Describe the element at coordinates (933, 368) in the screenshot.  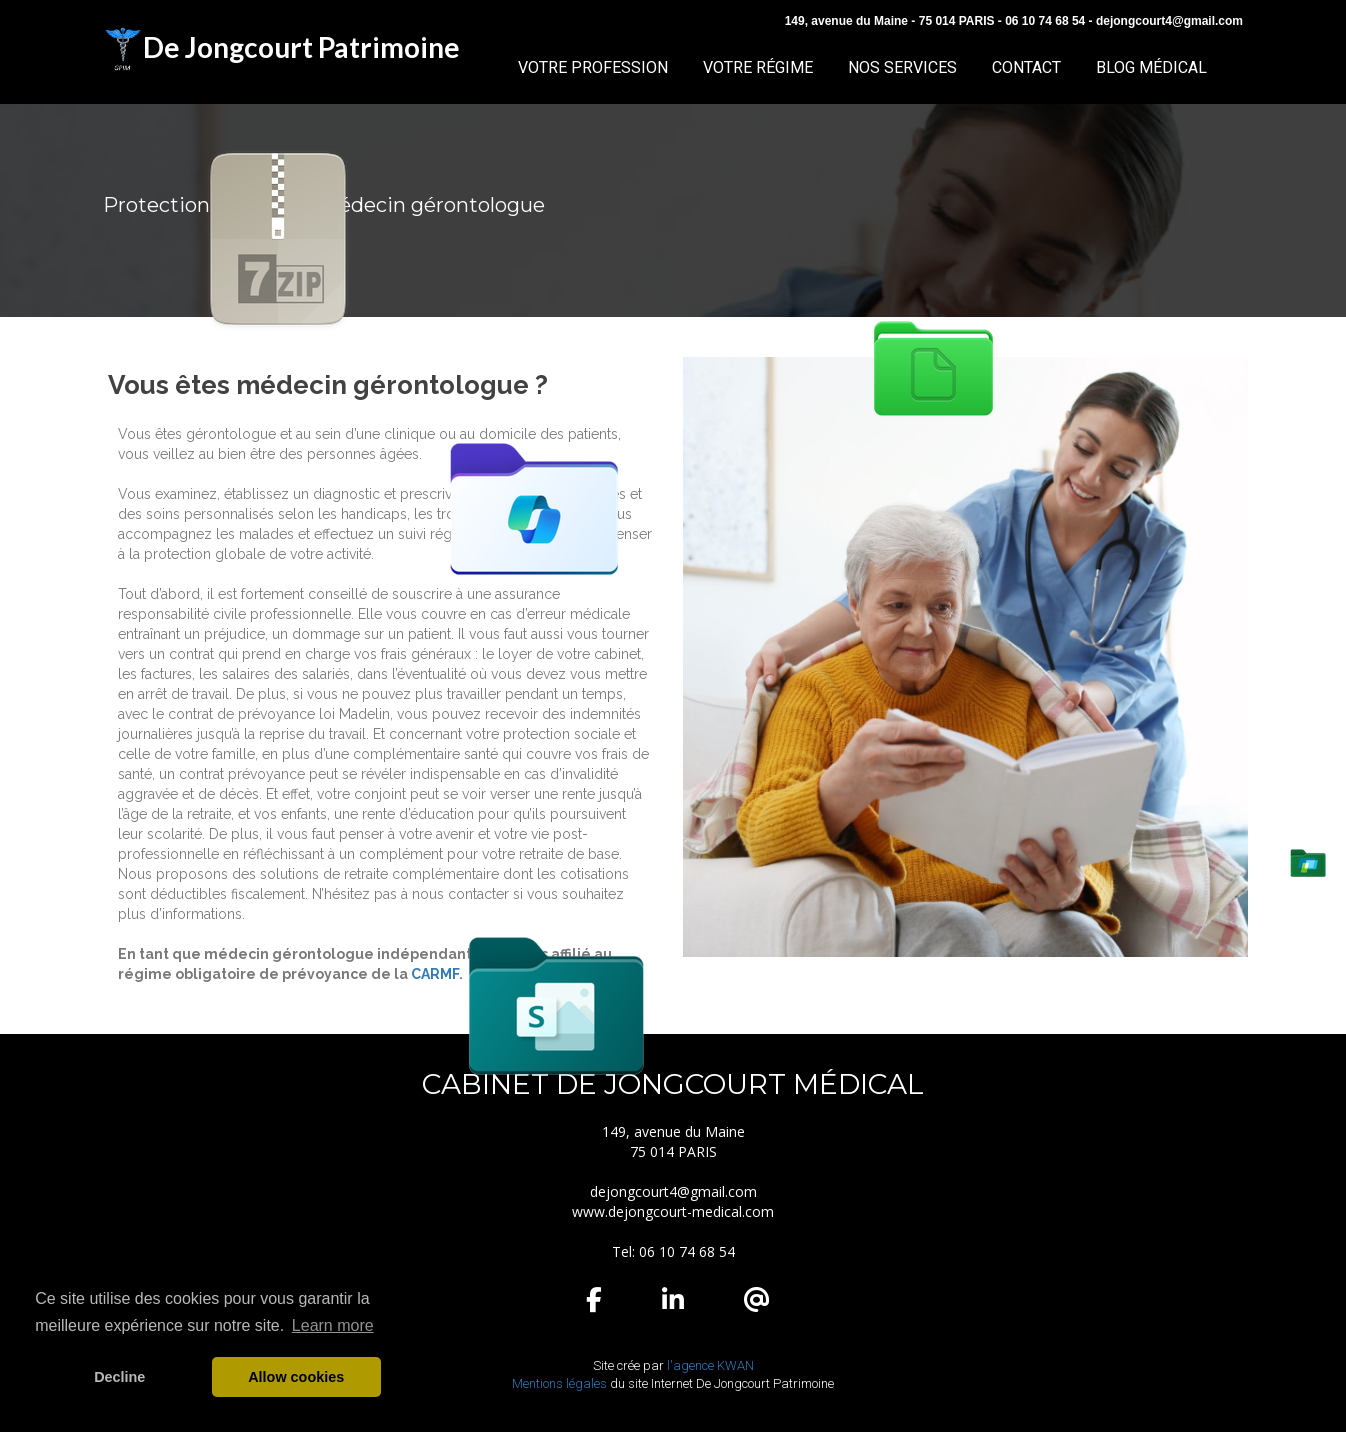
I see `open documents folder` at that location.